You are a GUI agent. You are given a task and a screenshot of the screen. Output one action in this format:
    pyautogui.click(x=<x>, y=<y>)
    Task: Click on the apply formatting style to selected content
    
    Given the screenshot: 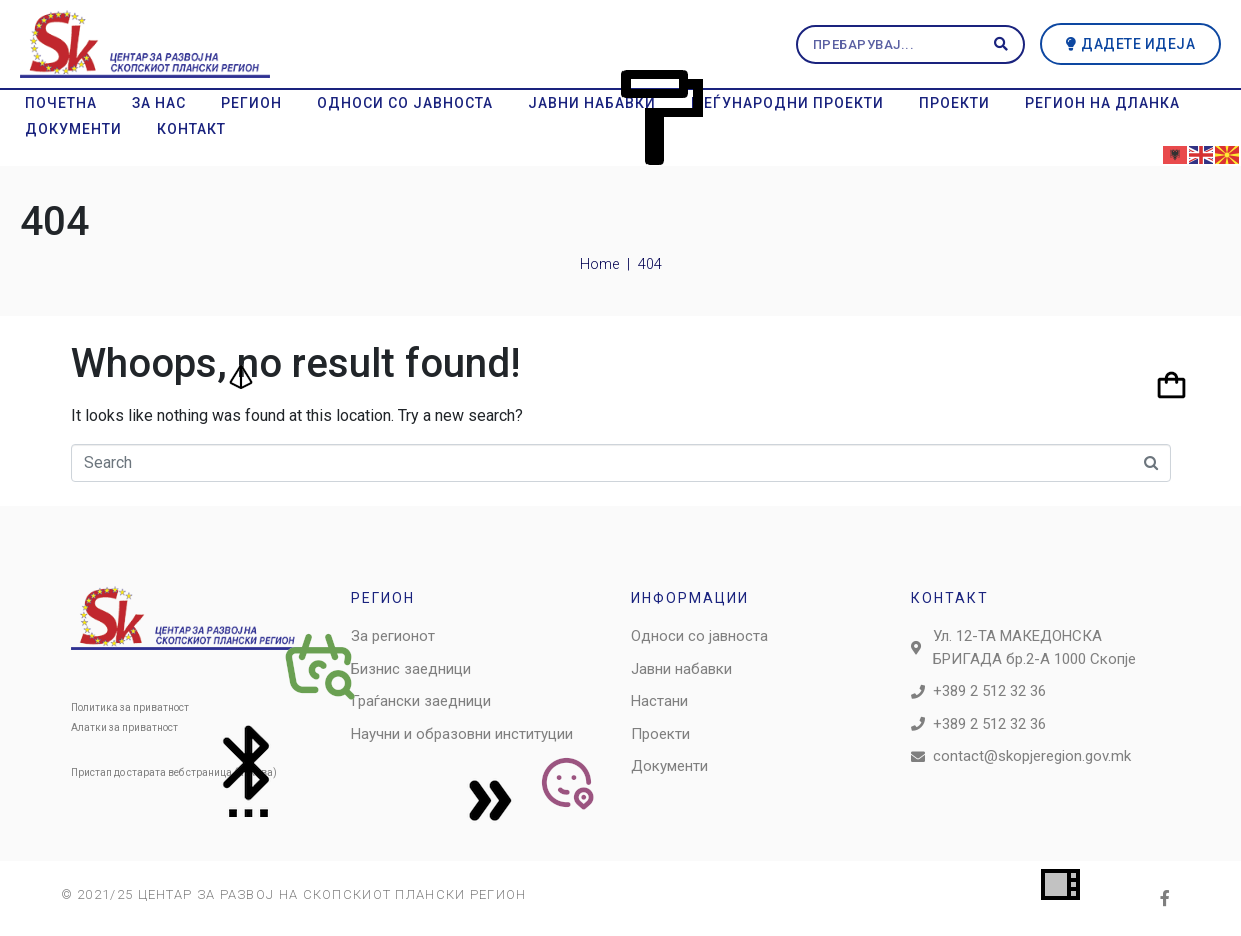 What is the action you would take?
    pyautogui.click(x=659, y=117)
    